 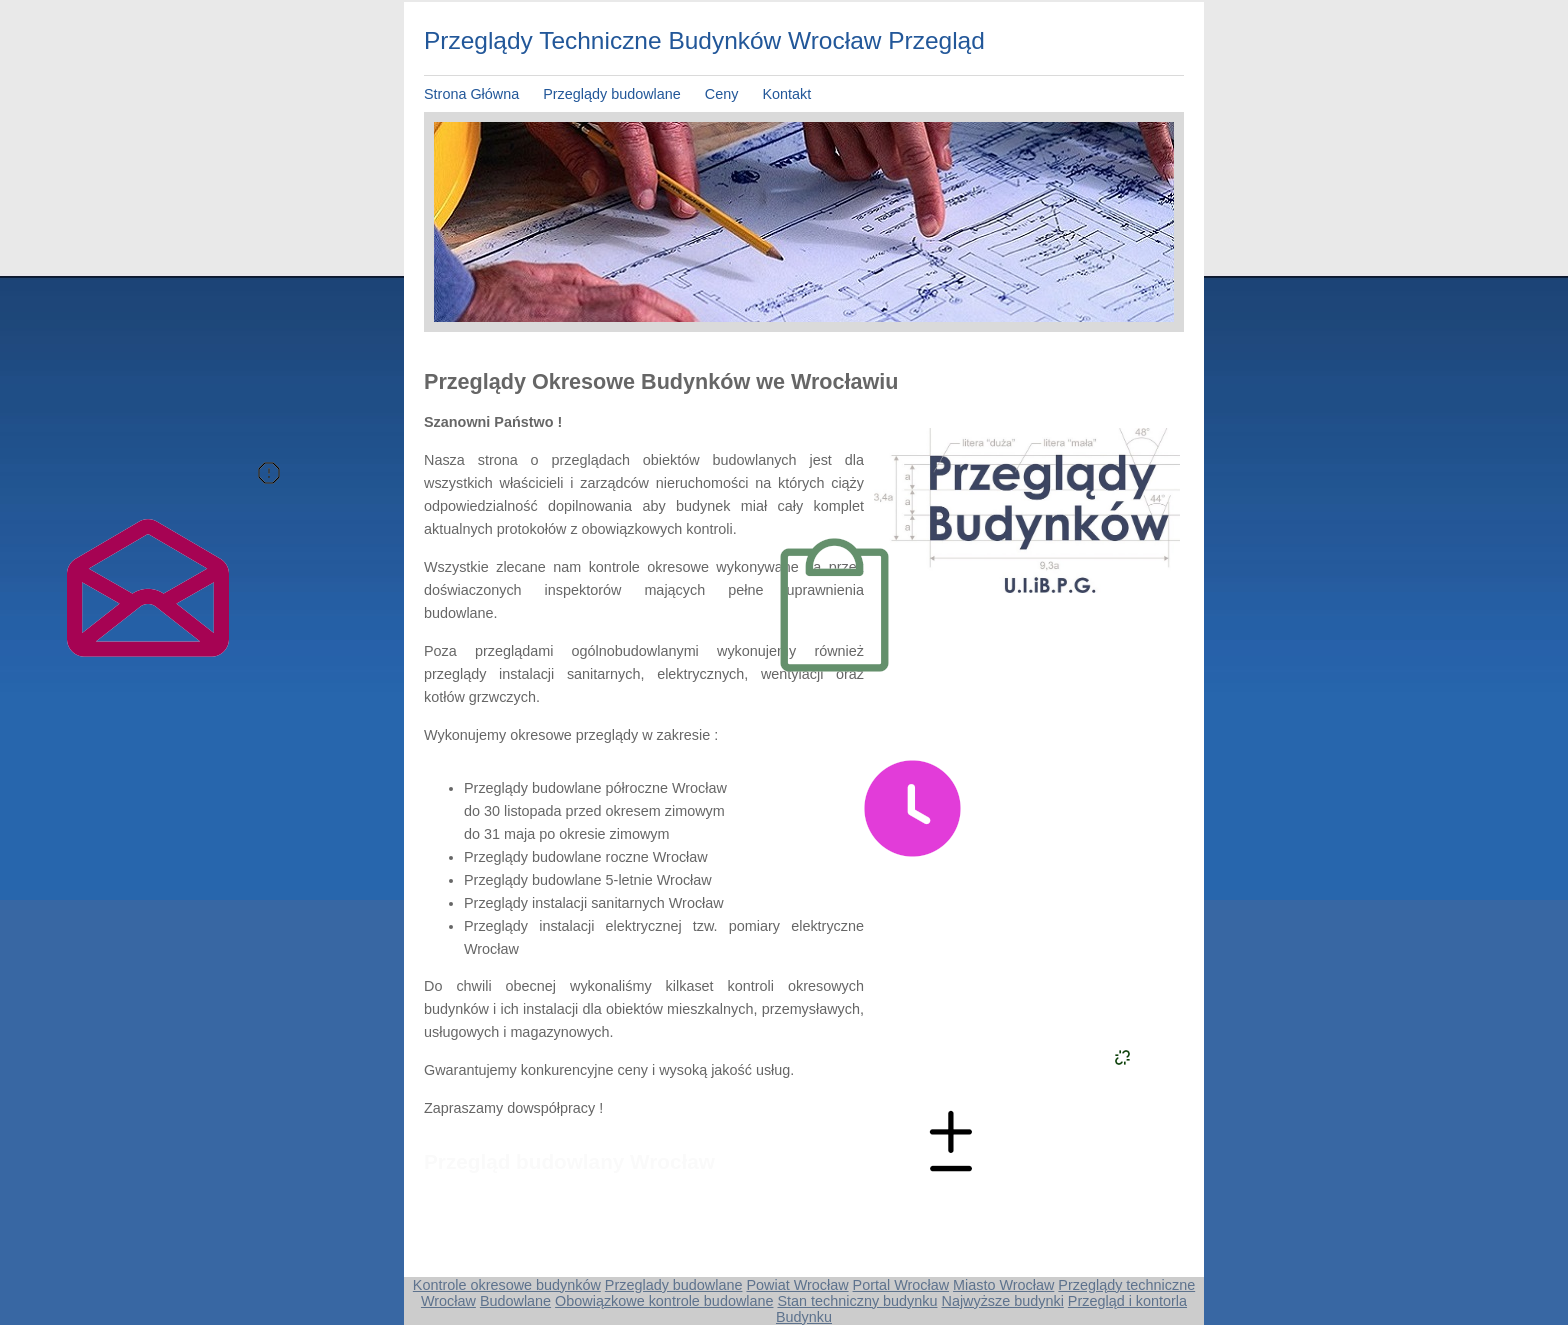 I want to click on copy to clipboard, so click(x=834, y=607).